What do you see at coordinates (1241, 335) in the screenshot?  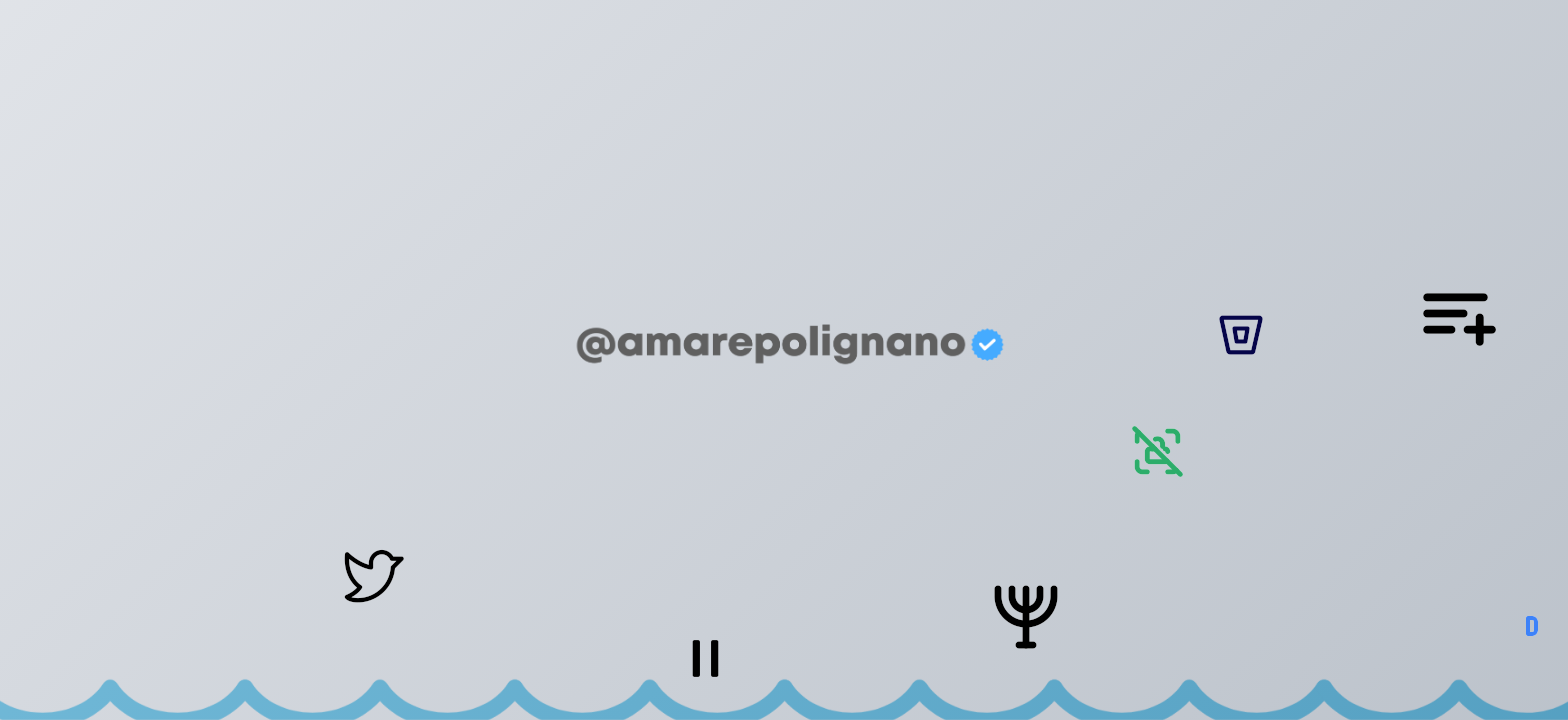 I see `open Bitbucket repository` at bounding box center [1241, 335].